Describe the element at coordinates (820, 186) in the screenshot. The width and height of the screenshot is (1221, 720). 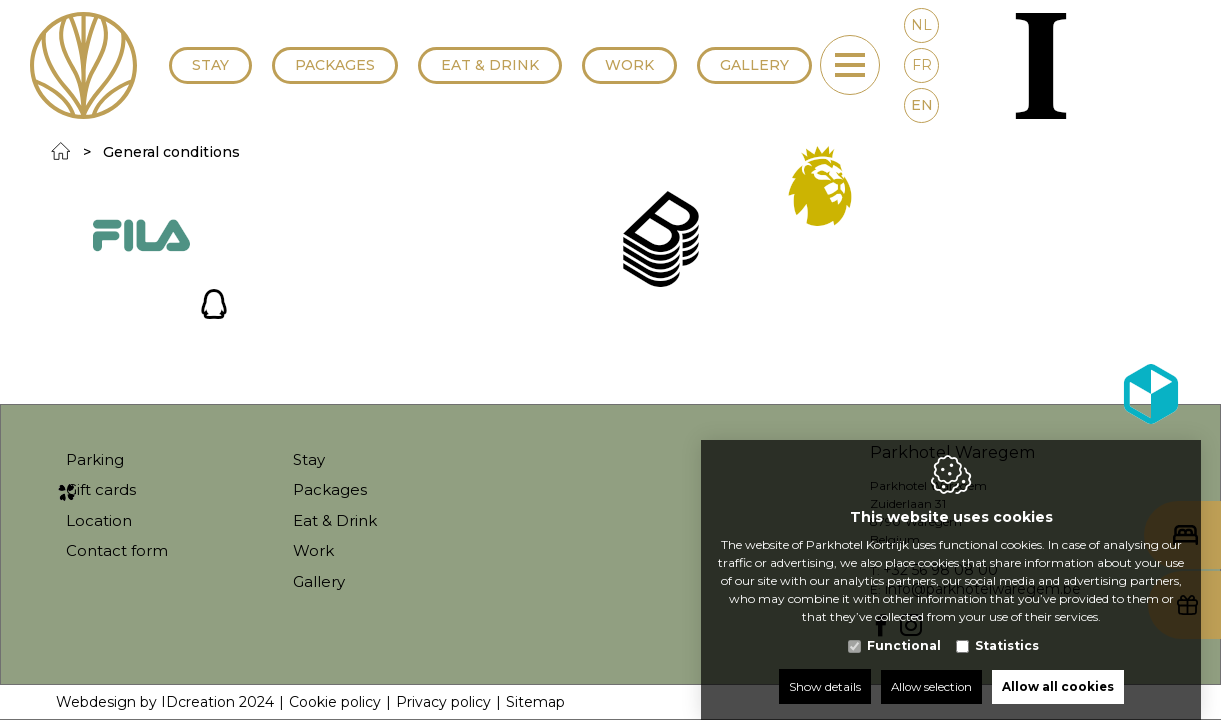
I see `view Premier League content` at that location.